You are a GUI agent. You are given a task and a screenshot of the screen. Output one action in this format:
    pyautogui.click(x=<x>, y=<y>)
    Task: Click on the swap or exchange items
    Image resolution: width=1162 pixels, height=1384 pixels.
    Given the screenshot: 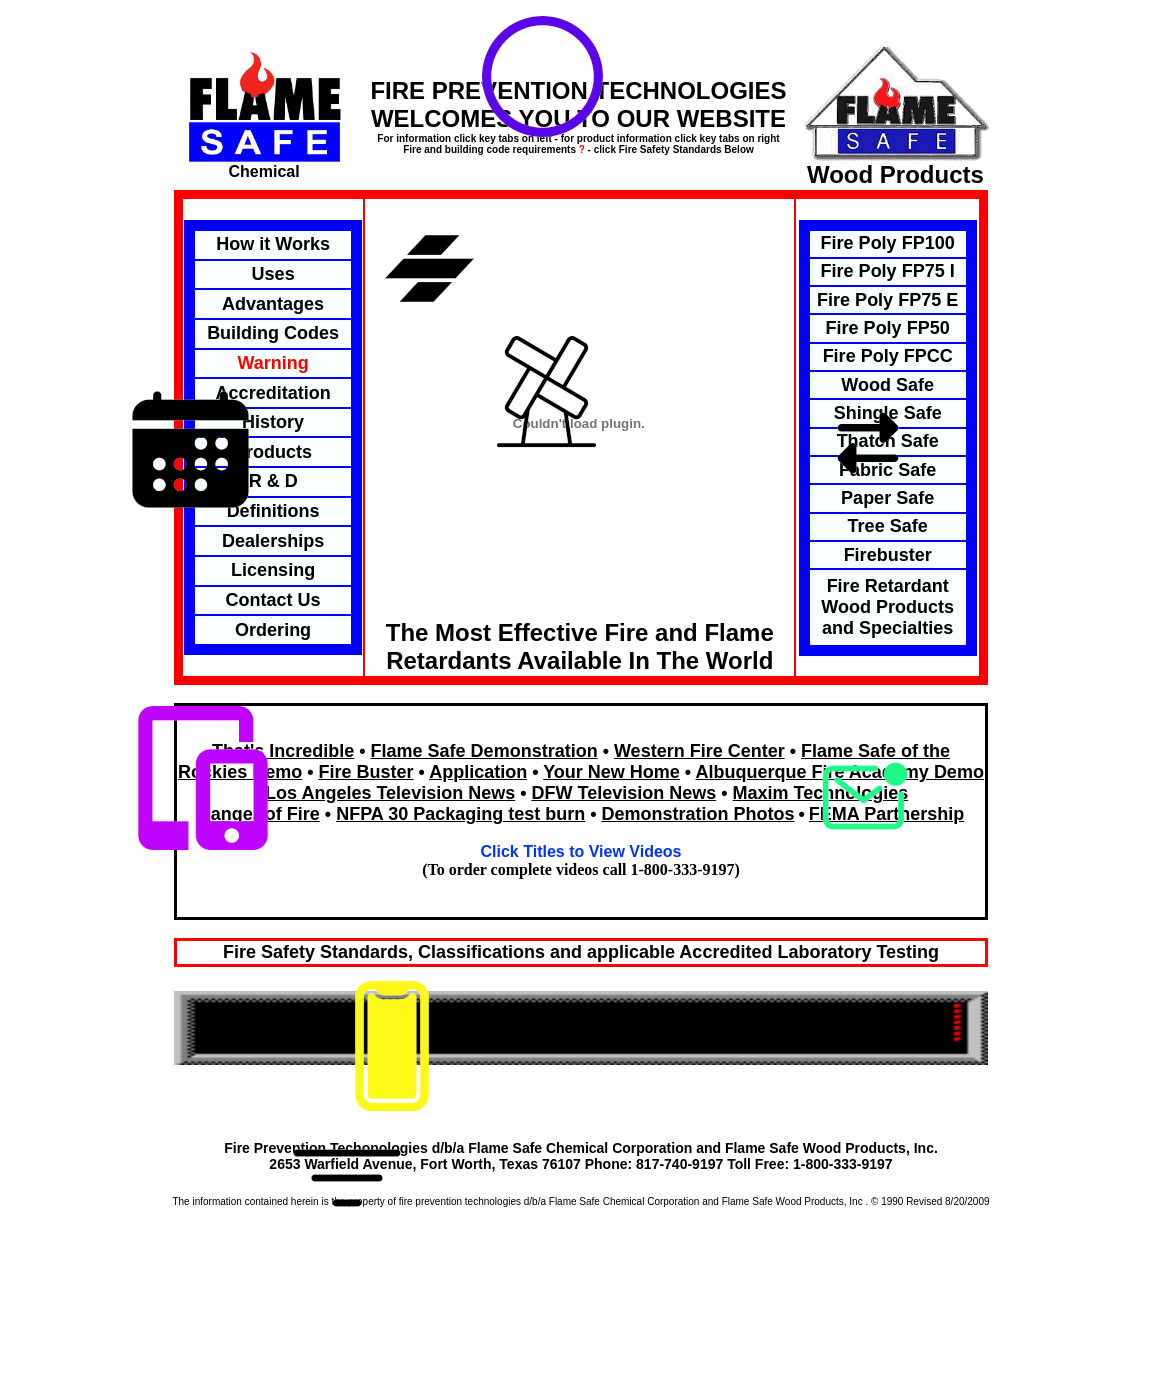 What is the action you would take?
    pyautogui.click(x=868, y=443)
    